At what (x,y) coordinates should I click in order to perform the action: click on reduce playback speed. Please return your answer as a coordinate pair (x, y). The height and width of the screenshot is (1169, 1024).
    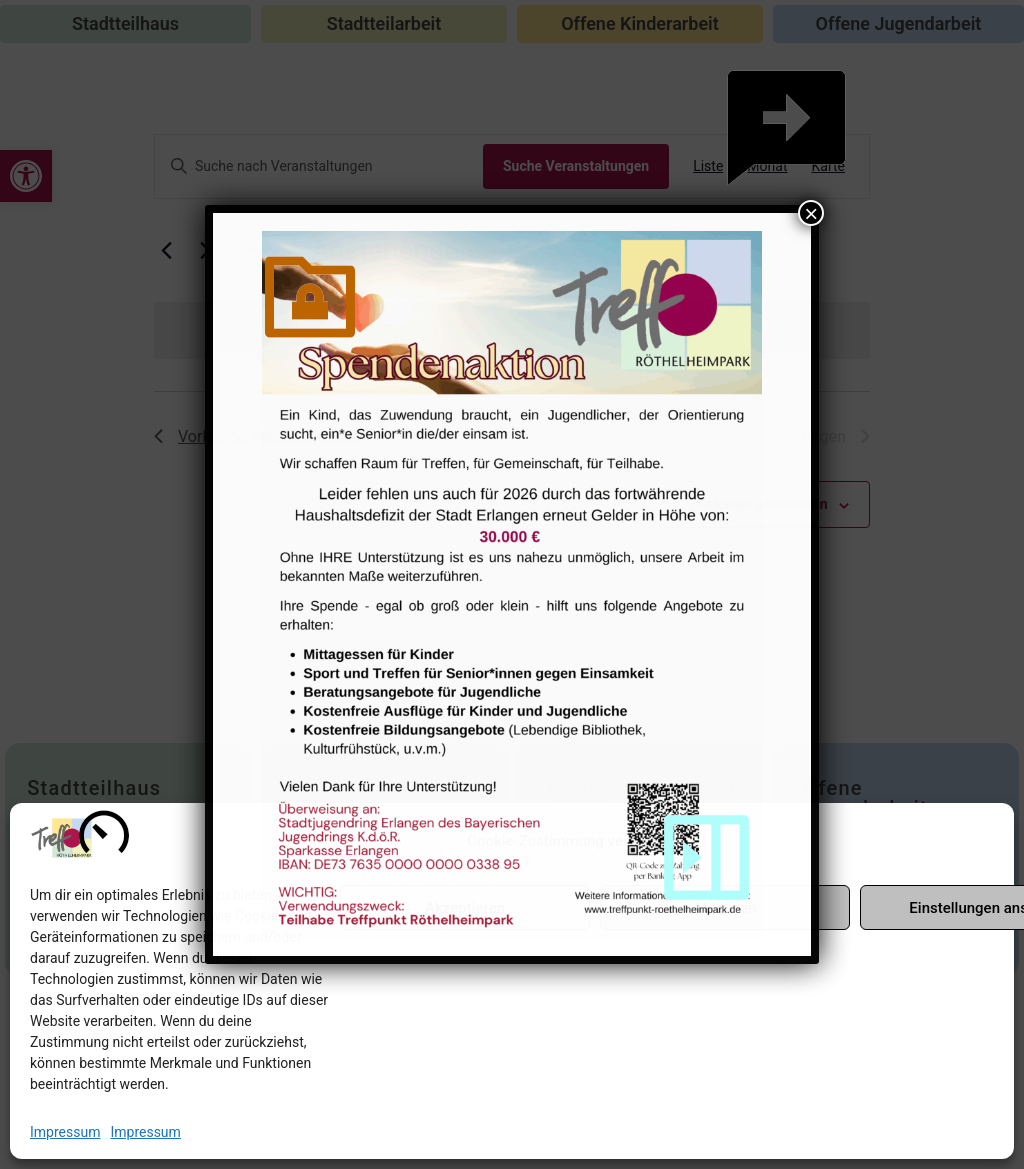
    Looking at the image, I should click on (104, 833).